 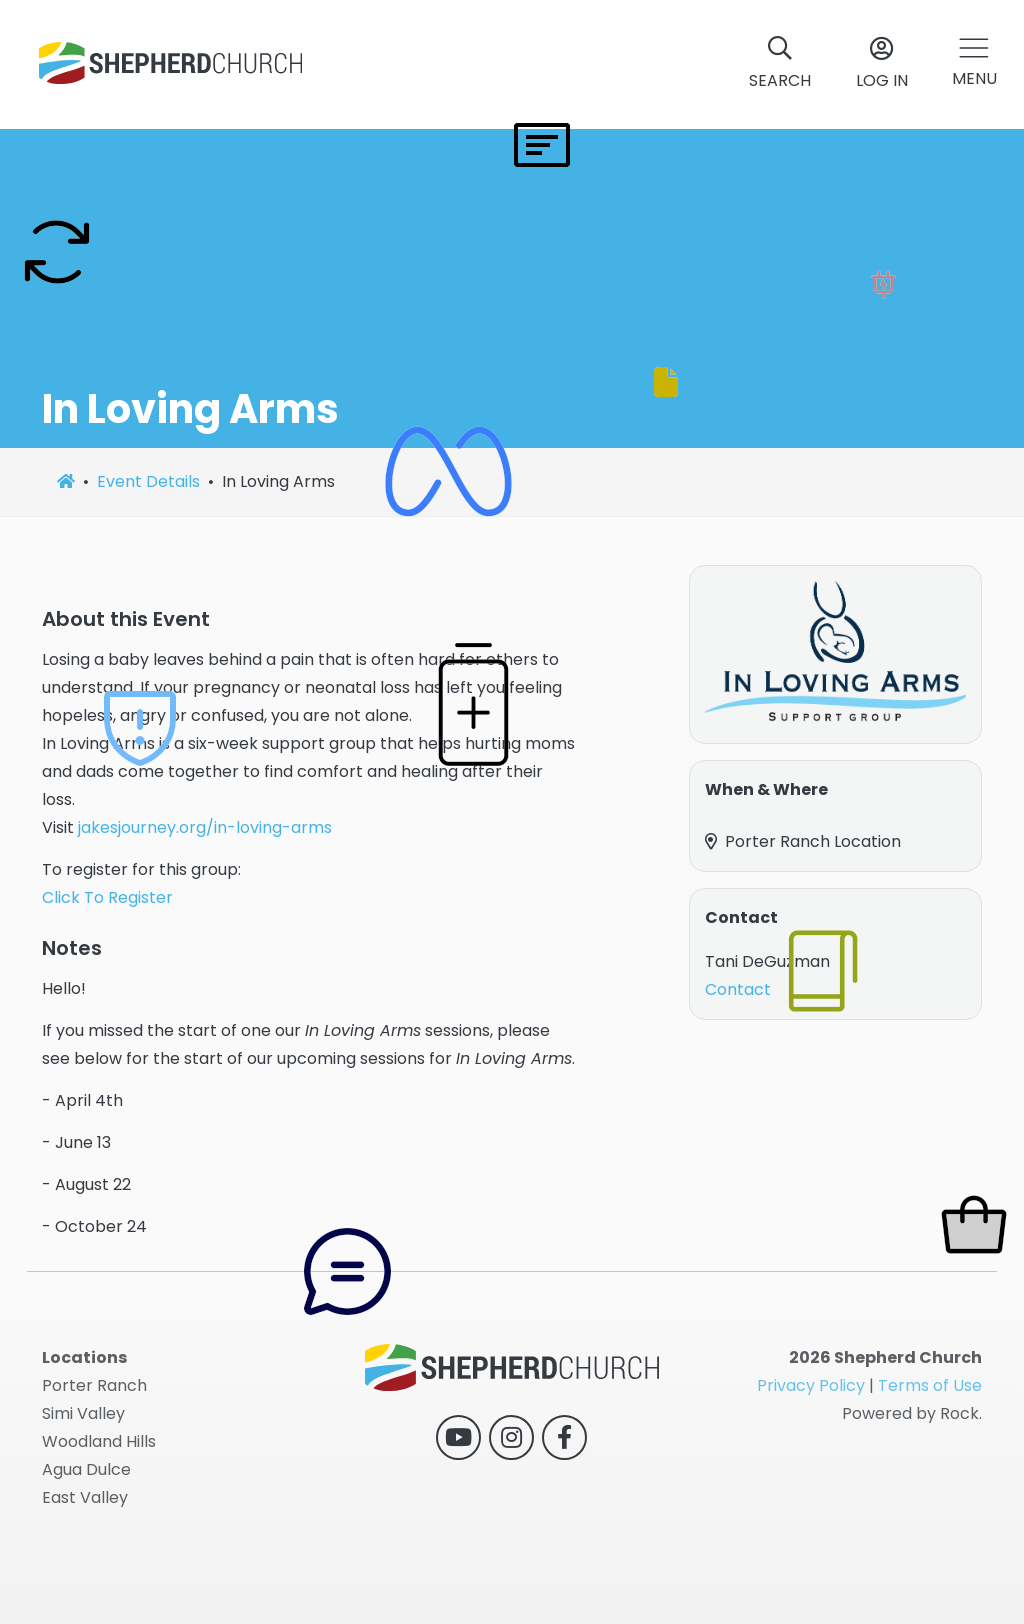 I want to click on view towel or linen amenities, so click(x=820, y=971).